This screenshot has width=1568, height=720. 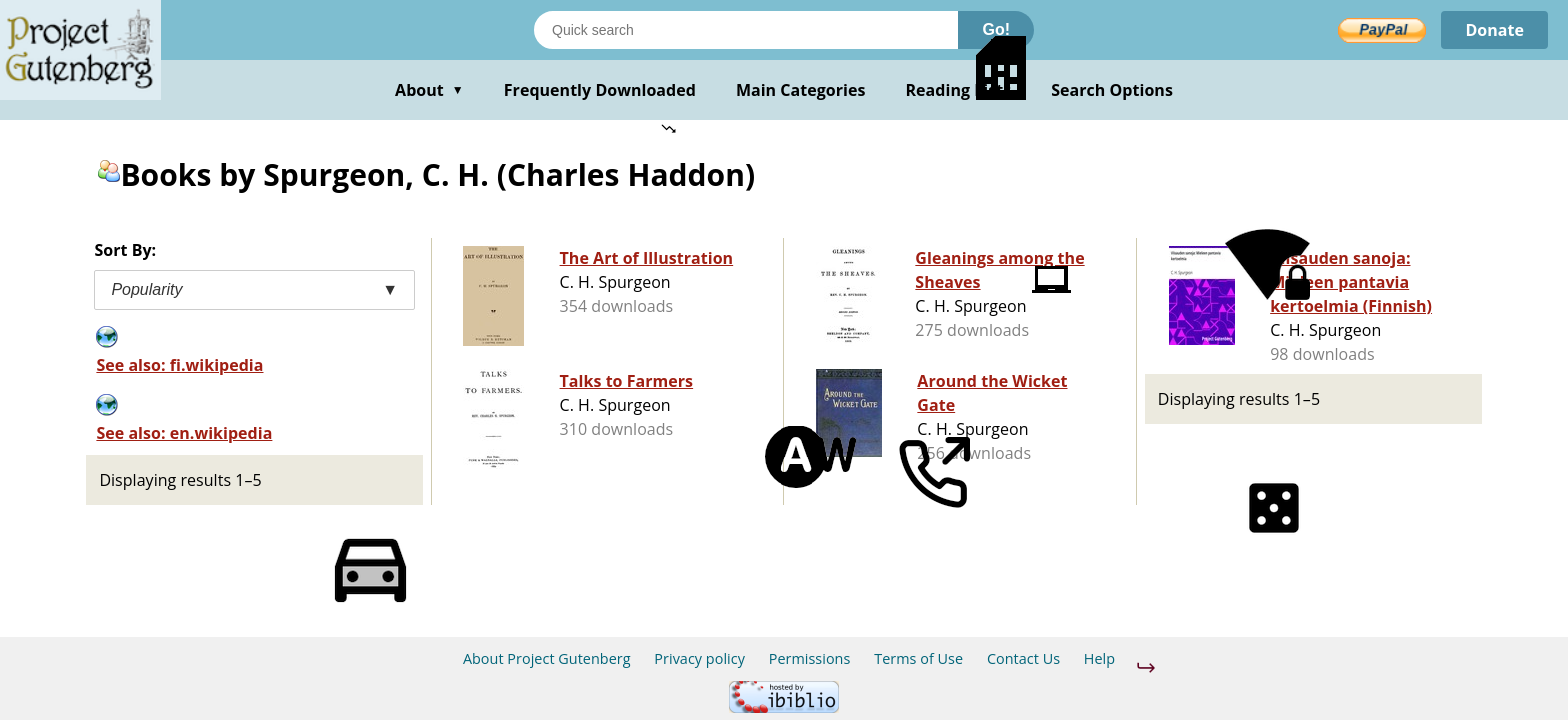 What do you see at coordinates (811, 456) in the screenshot?
I see `toggle automatic white balance` at bounding box center [811, 456].